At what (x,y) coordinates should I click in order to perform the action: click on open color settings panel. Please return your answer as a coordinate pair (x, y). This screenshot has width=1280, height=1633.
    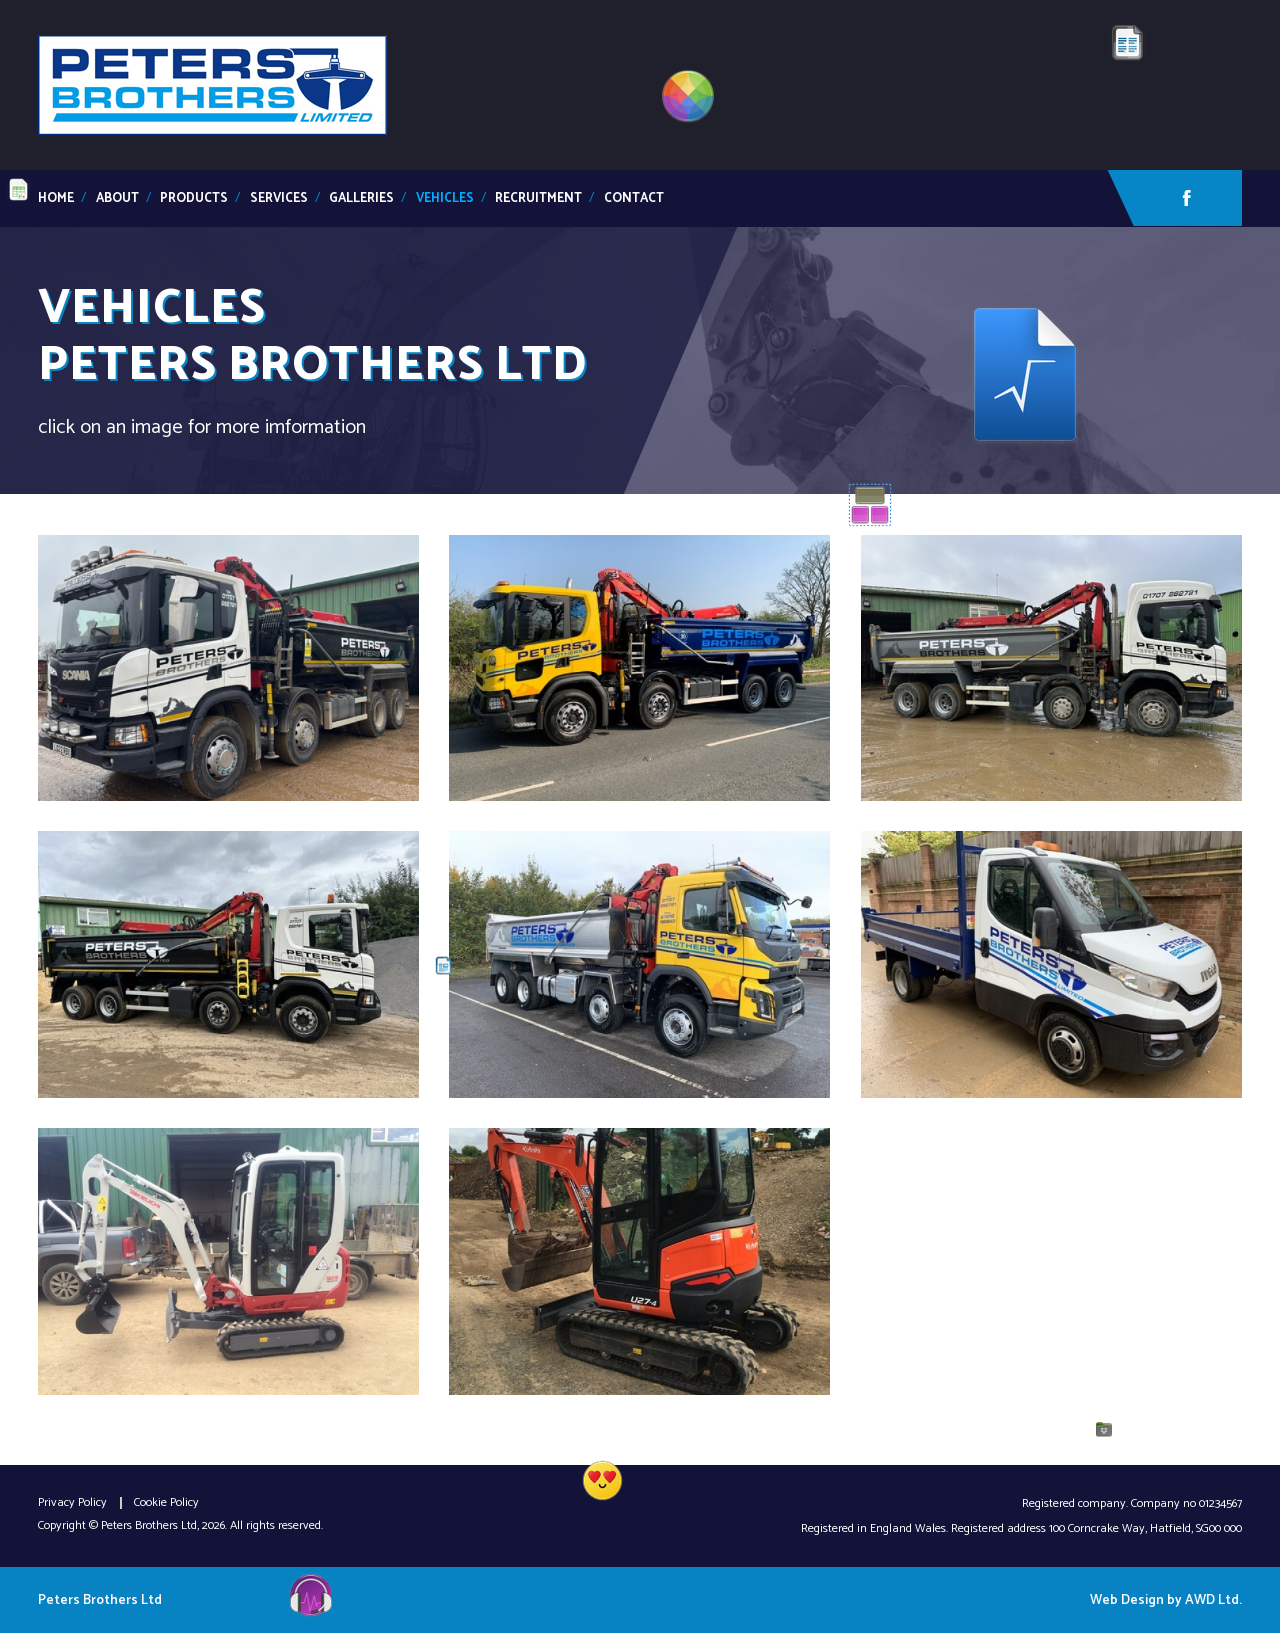
    Looking at the image, I should click on (688, 96).